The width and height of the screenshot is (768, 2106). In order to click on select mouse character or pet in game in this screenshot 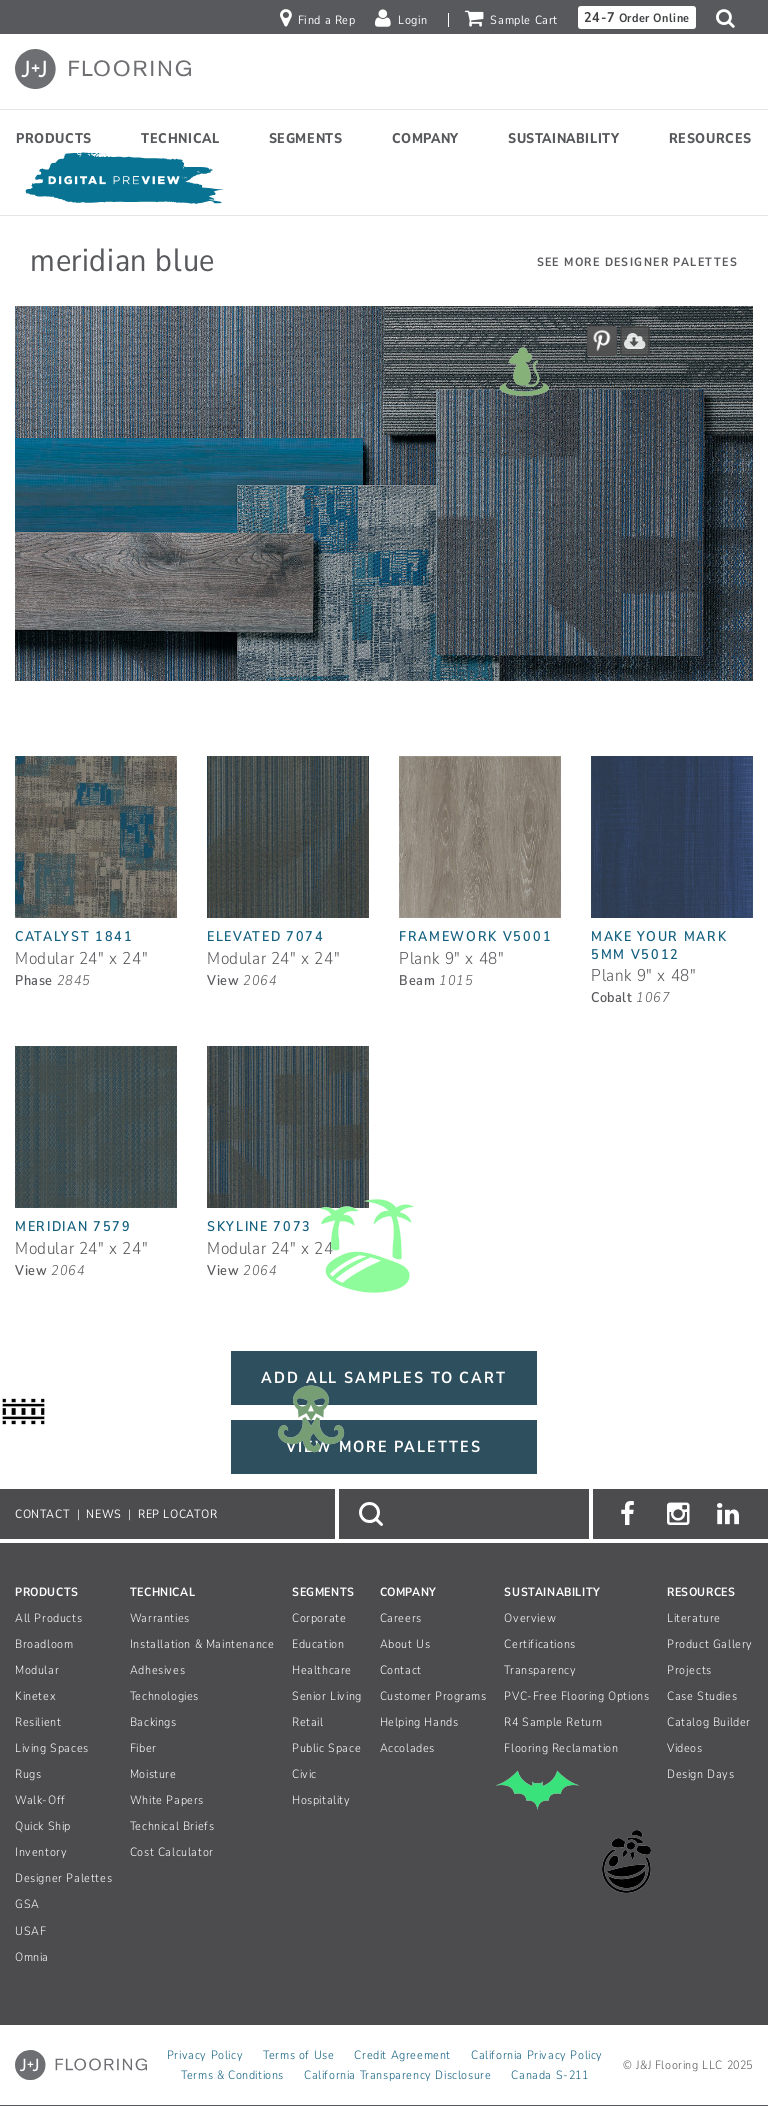, I will do `click(524, 371)`.